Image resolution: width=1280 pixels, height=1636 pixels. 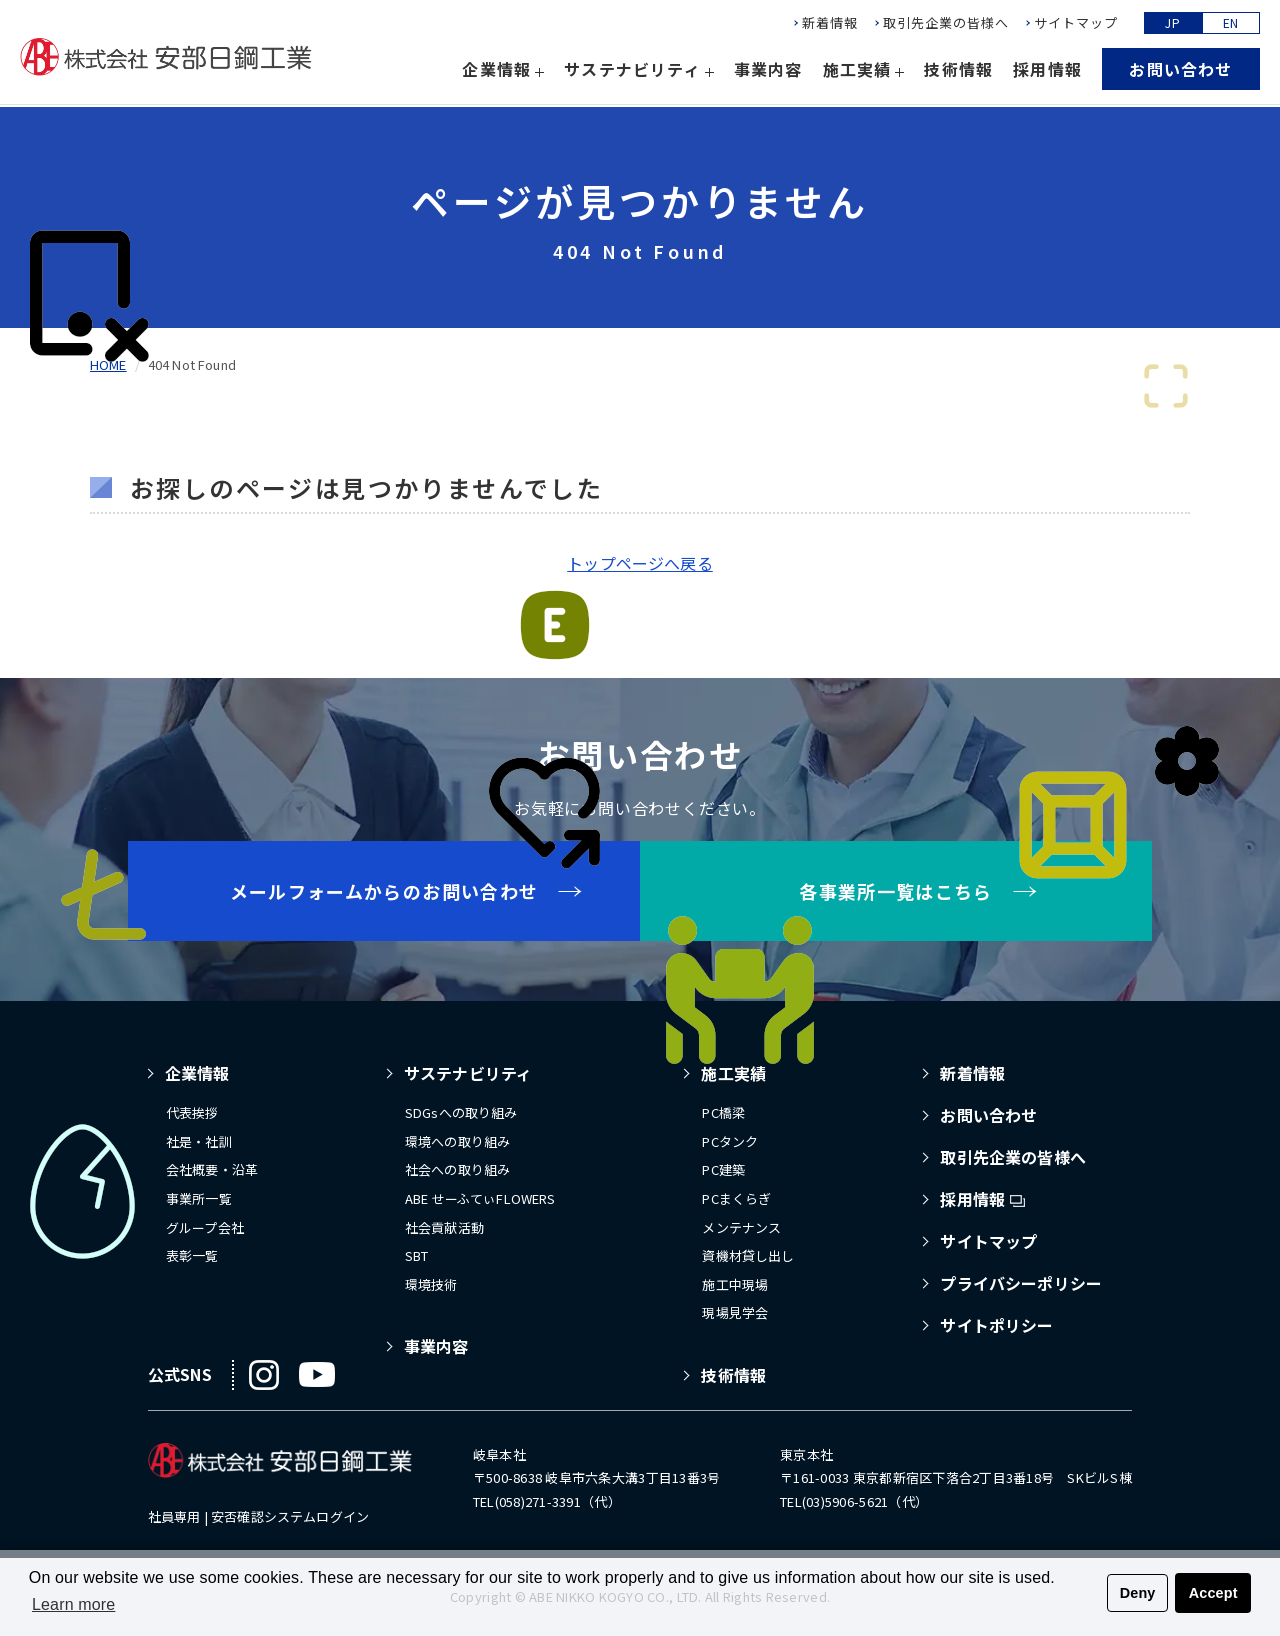 I want to click on view litecoin balance or wallet, so click(x=106, y=894).